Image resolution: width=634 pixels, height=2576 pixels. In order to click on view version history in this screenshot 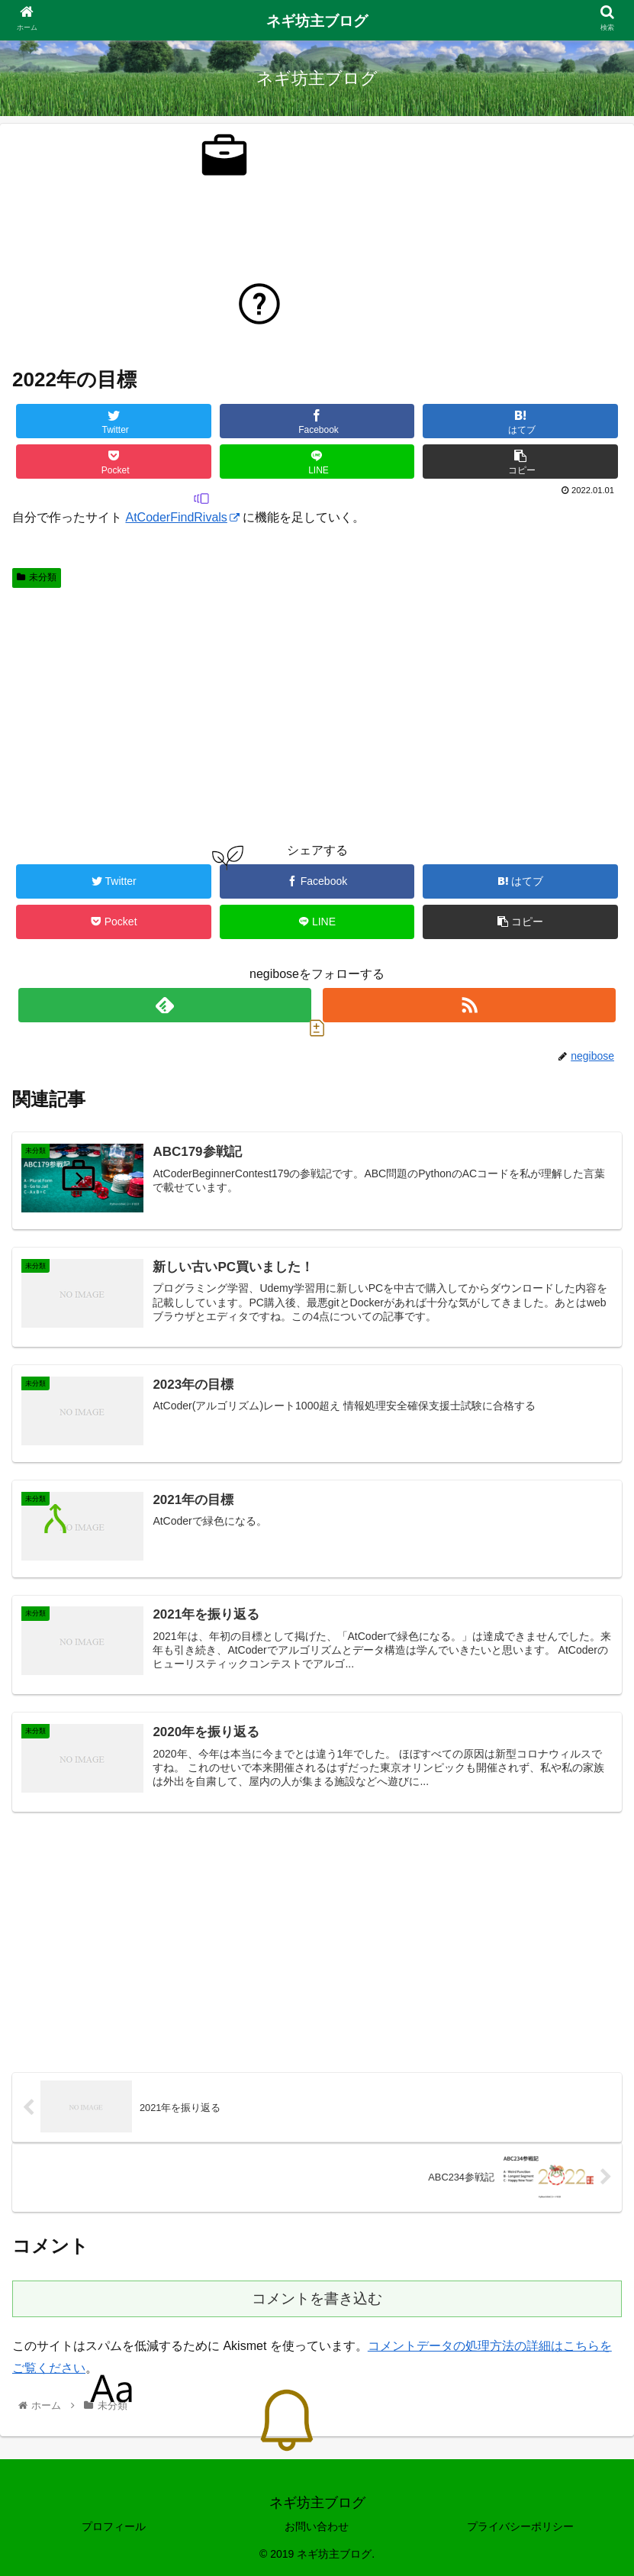, I will do `click(201, 499)`.